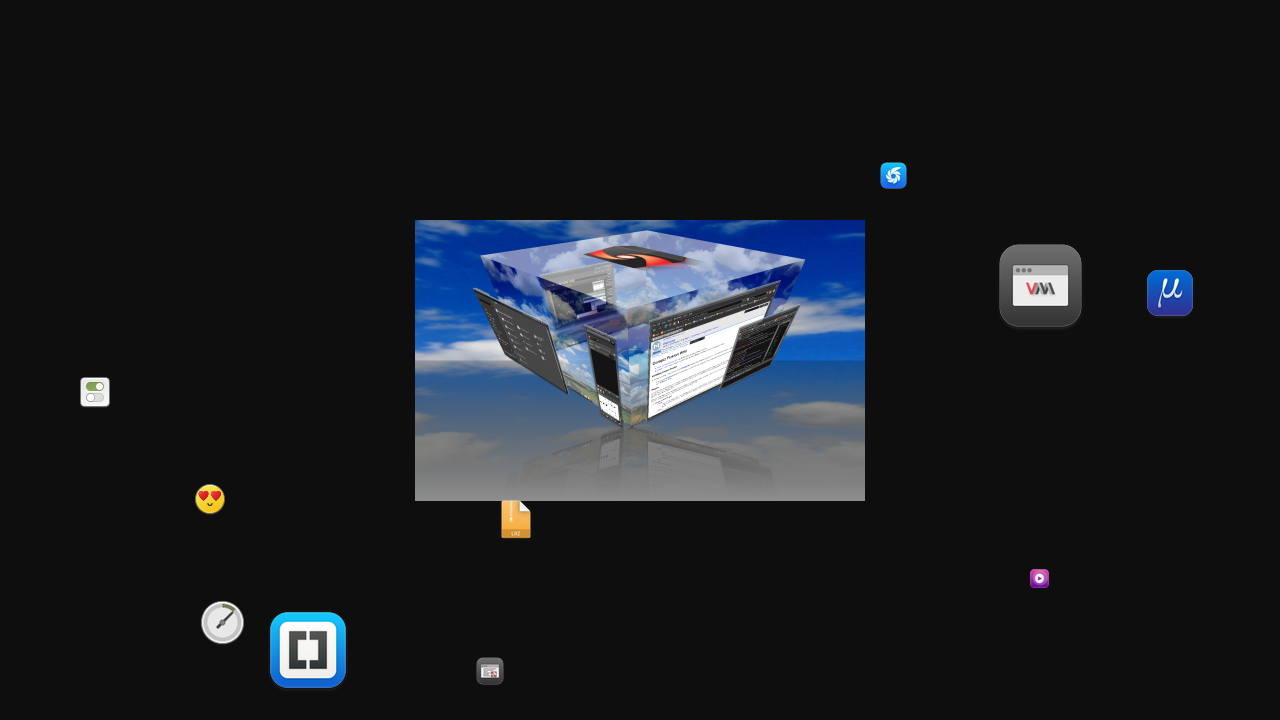 The image size is (1280, 720). What do you see at coordinates (222, 622) in the screenshot?
I see `open sysprof system profiler application` at bounding box center [222, 622].